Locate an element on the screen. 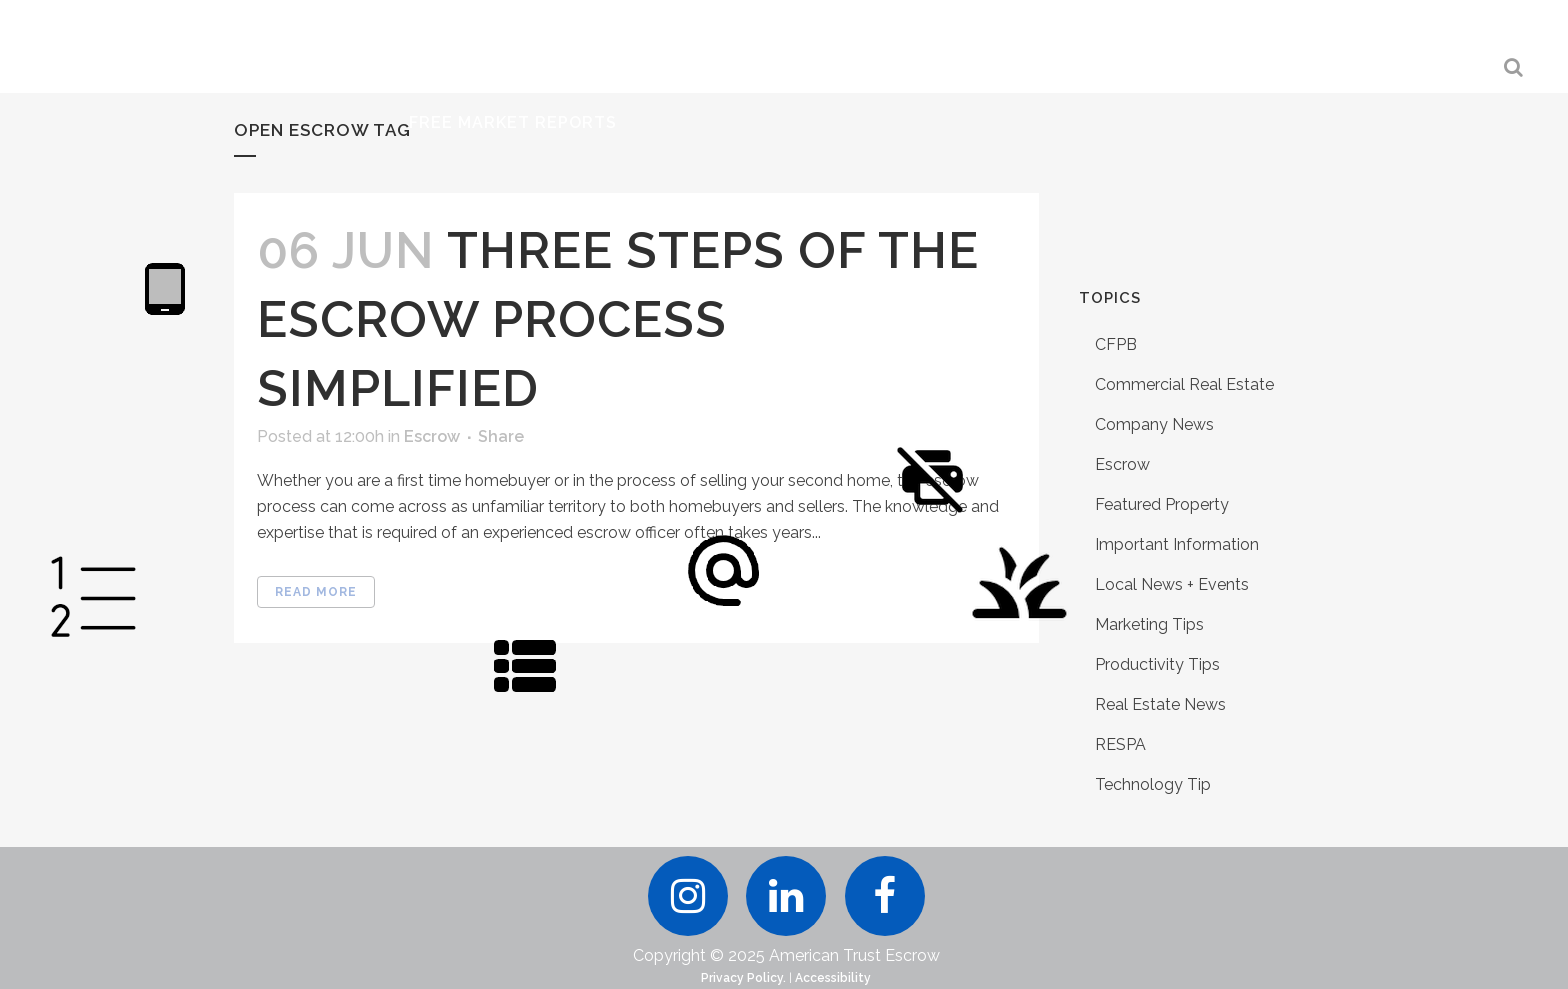 Image resolution: width=1568 pixels, height=989 pixels. view outdoor or nature-related content is located at coordinates (1019, 580).